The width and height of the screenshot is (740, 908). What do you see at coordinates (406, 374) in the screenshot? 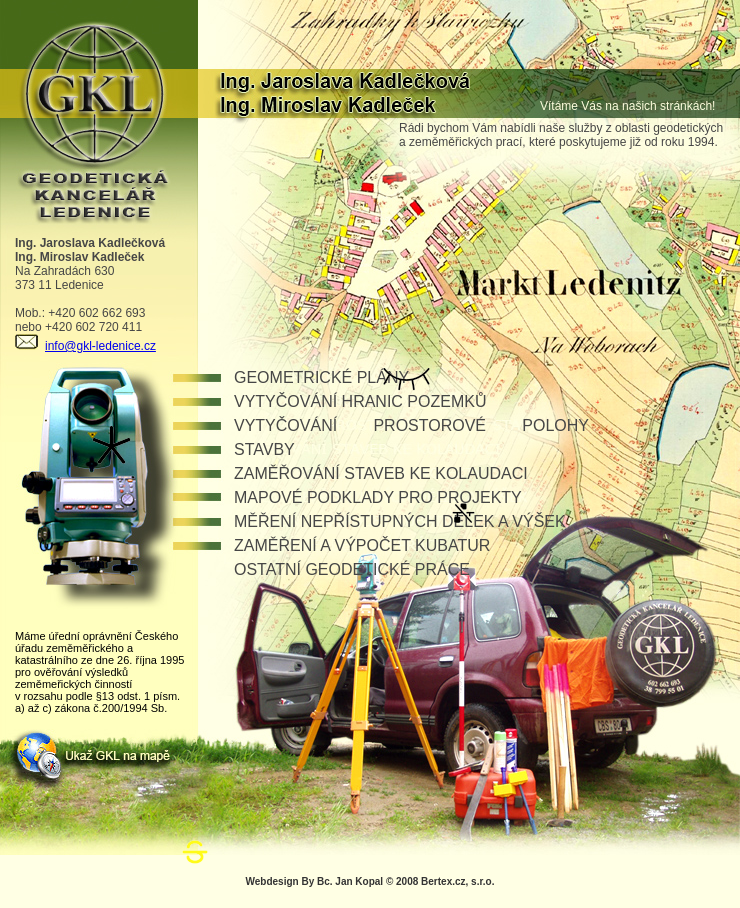
I see `hide password or sensitive content` at bounding box center [406, 374].